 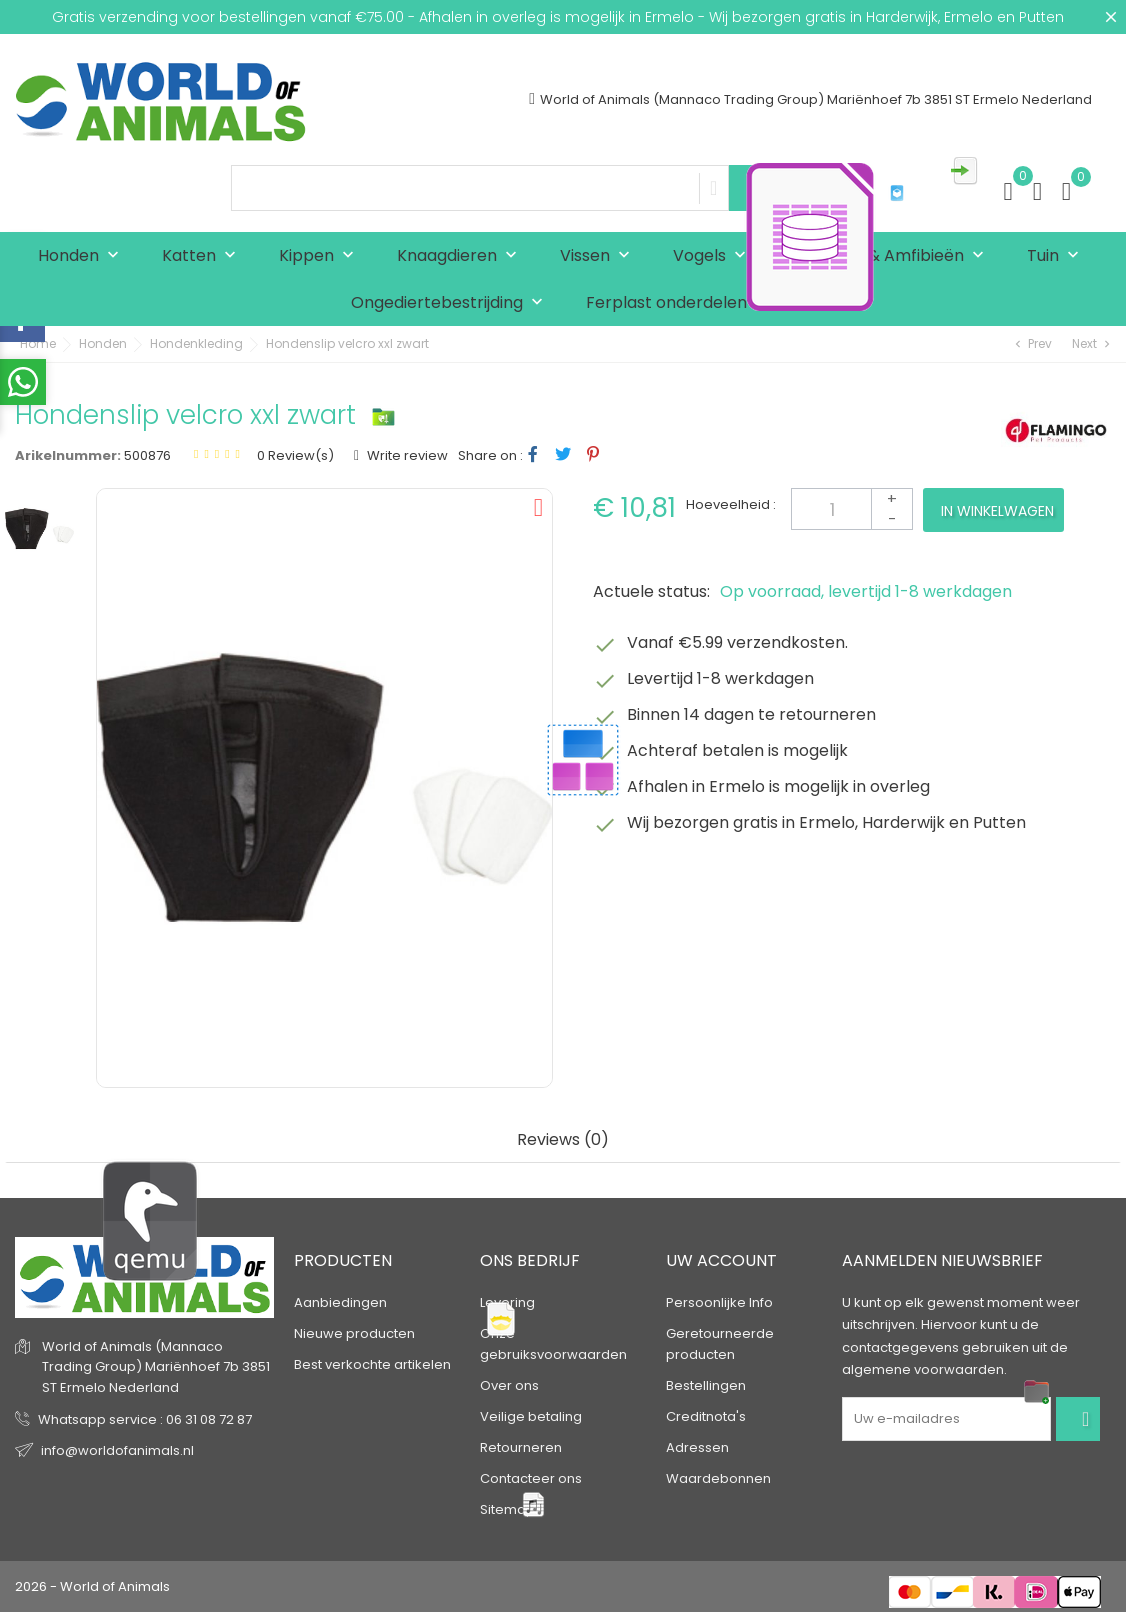 What do you see at coordinates (897, 193) in the screenshot?
I see `a flatpak application package file` at bounding box center [897, 193].